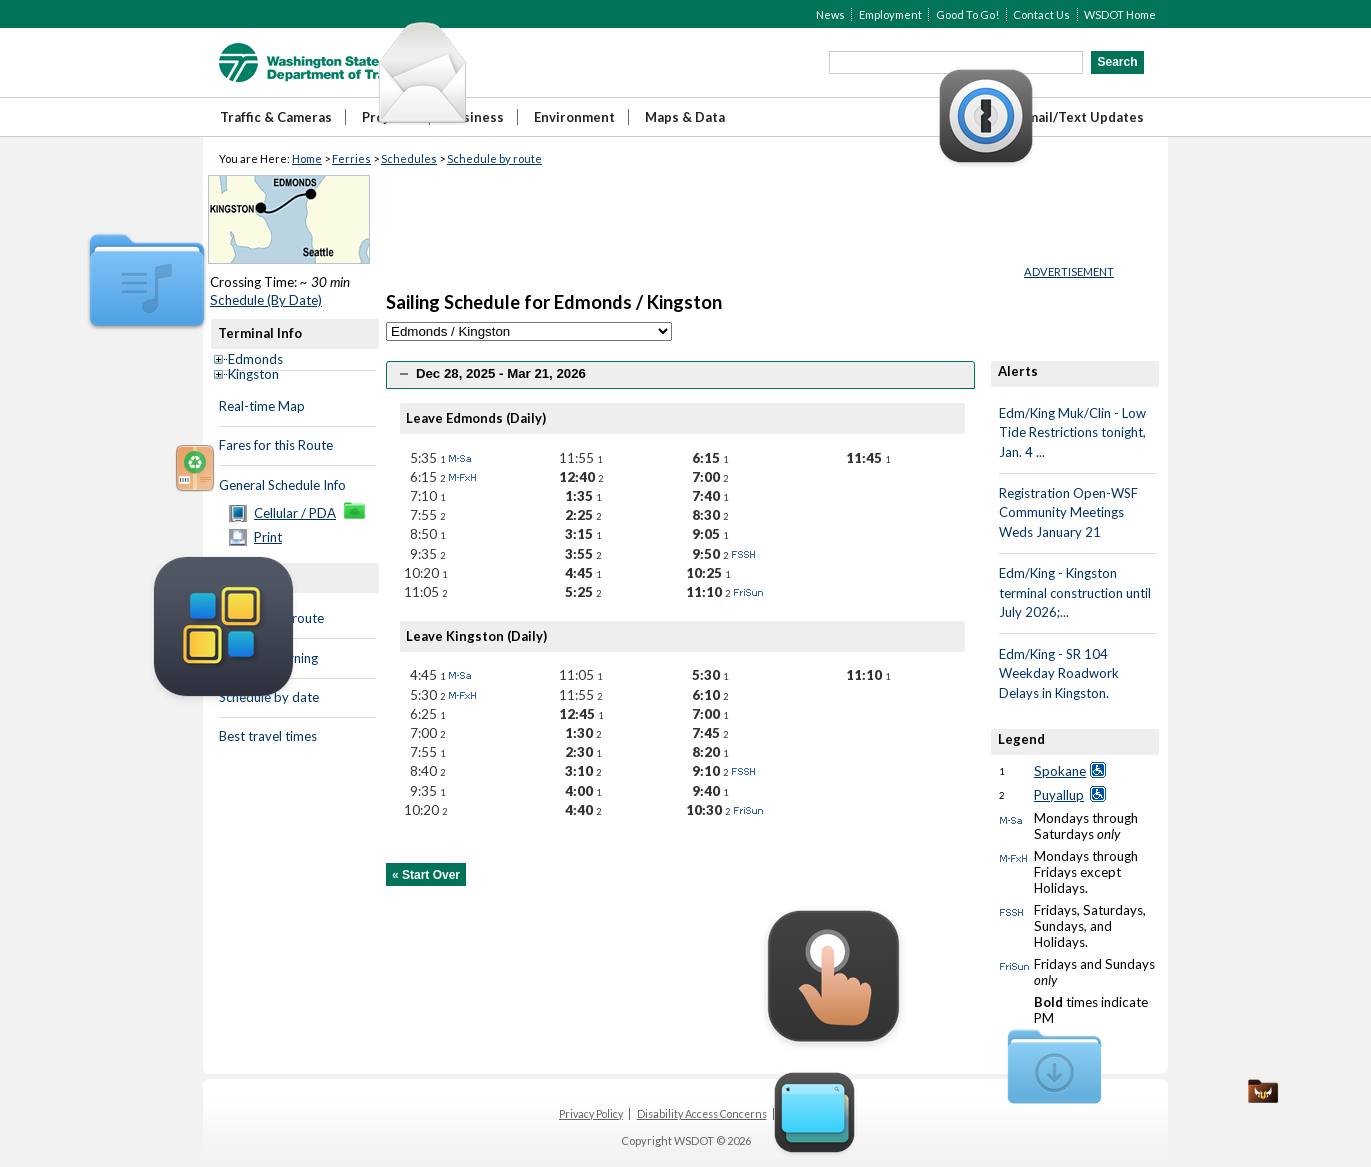  What do you see at coordinates (422, 74) in the screenshot?
I see `indicates an item has associated email or message` at bounding box center [422, 74].